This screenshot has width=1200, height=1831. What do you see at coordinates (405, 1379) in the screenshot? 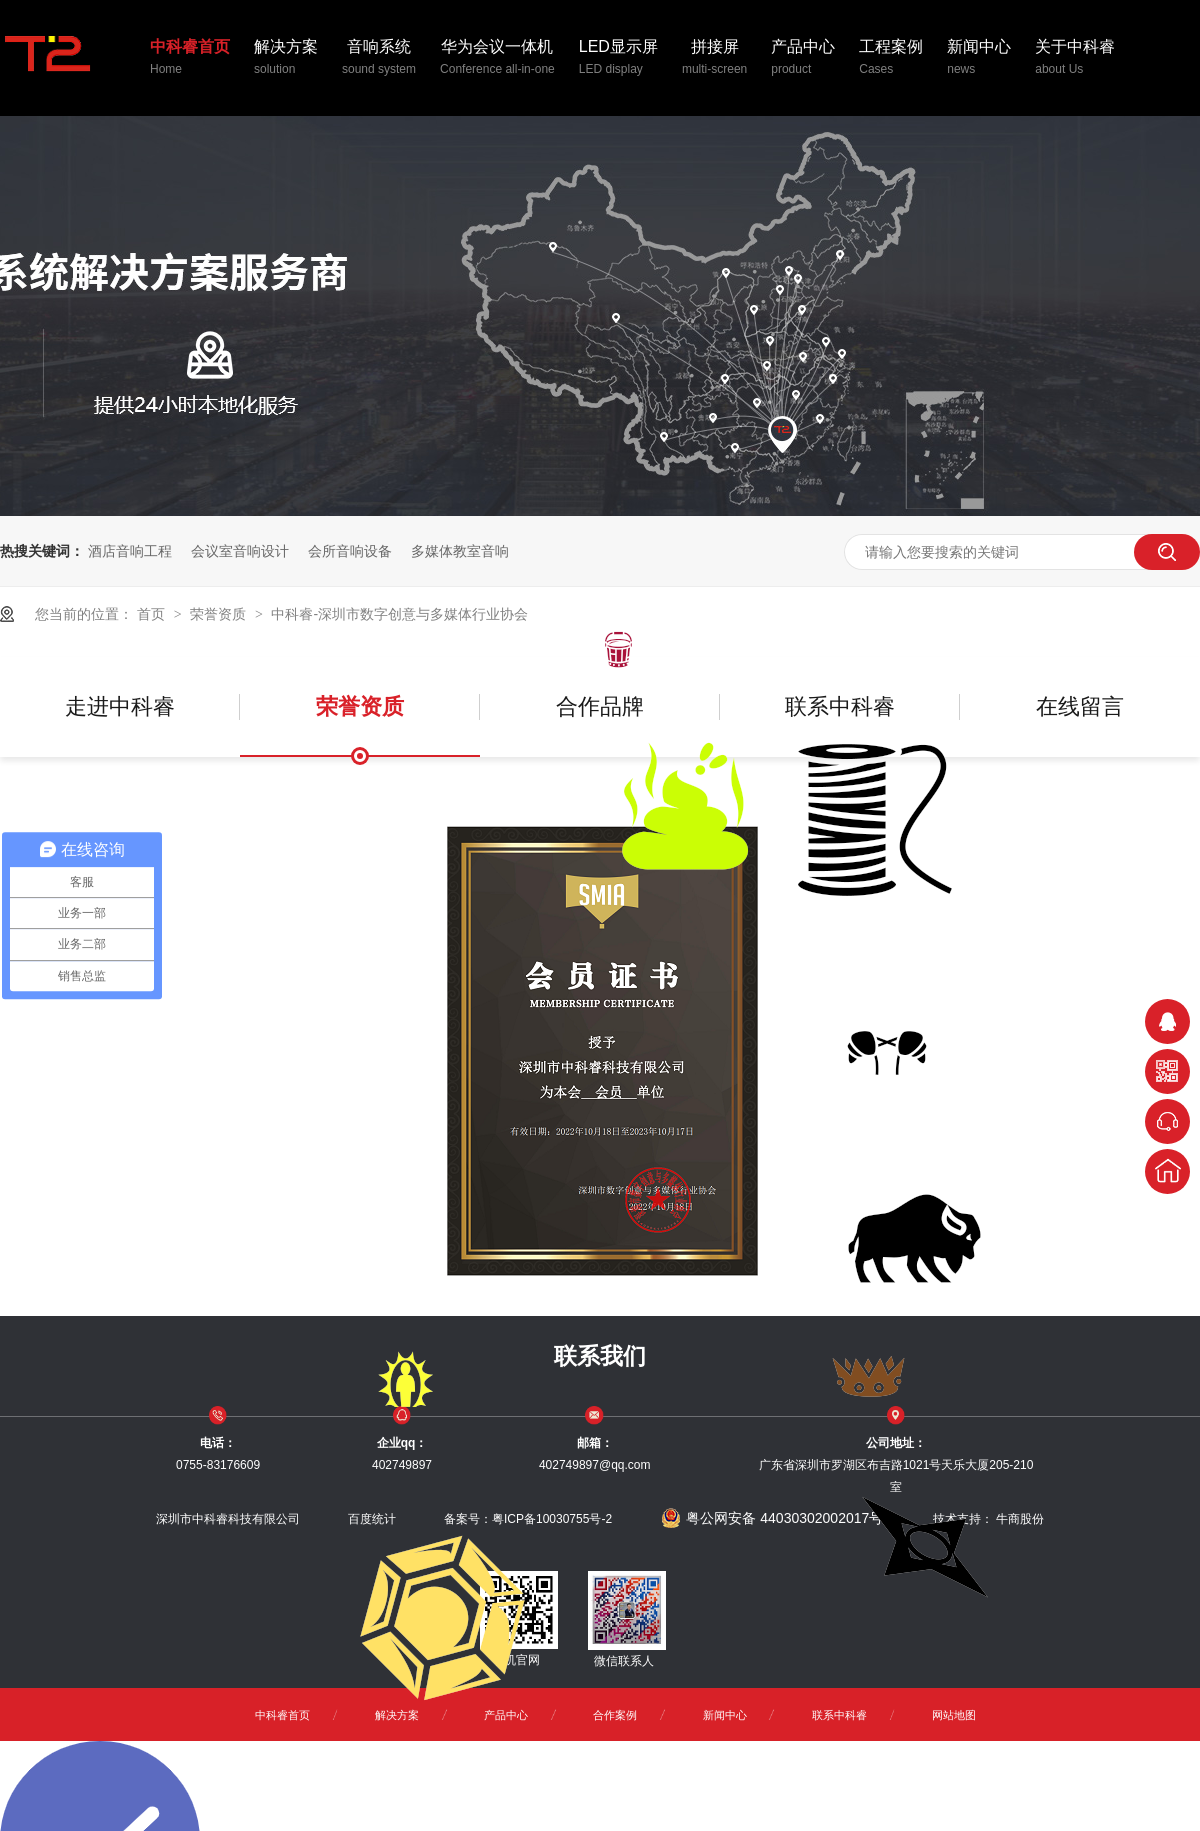
I see `activate aura or special ability` at bounding box center [405, 1379].